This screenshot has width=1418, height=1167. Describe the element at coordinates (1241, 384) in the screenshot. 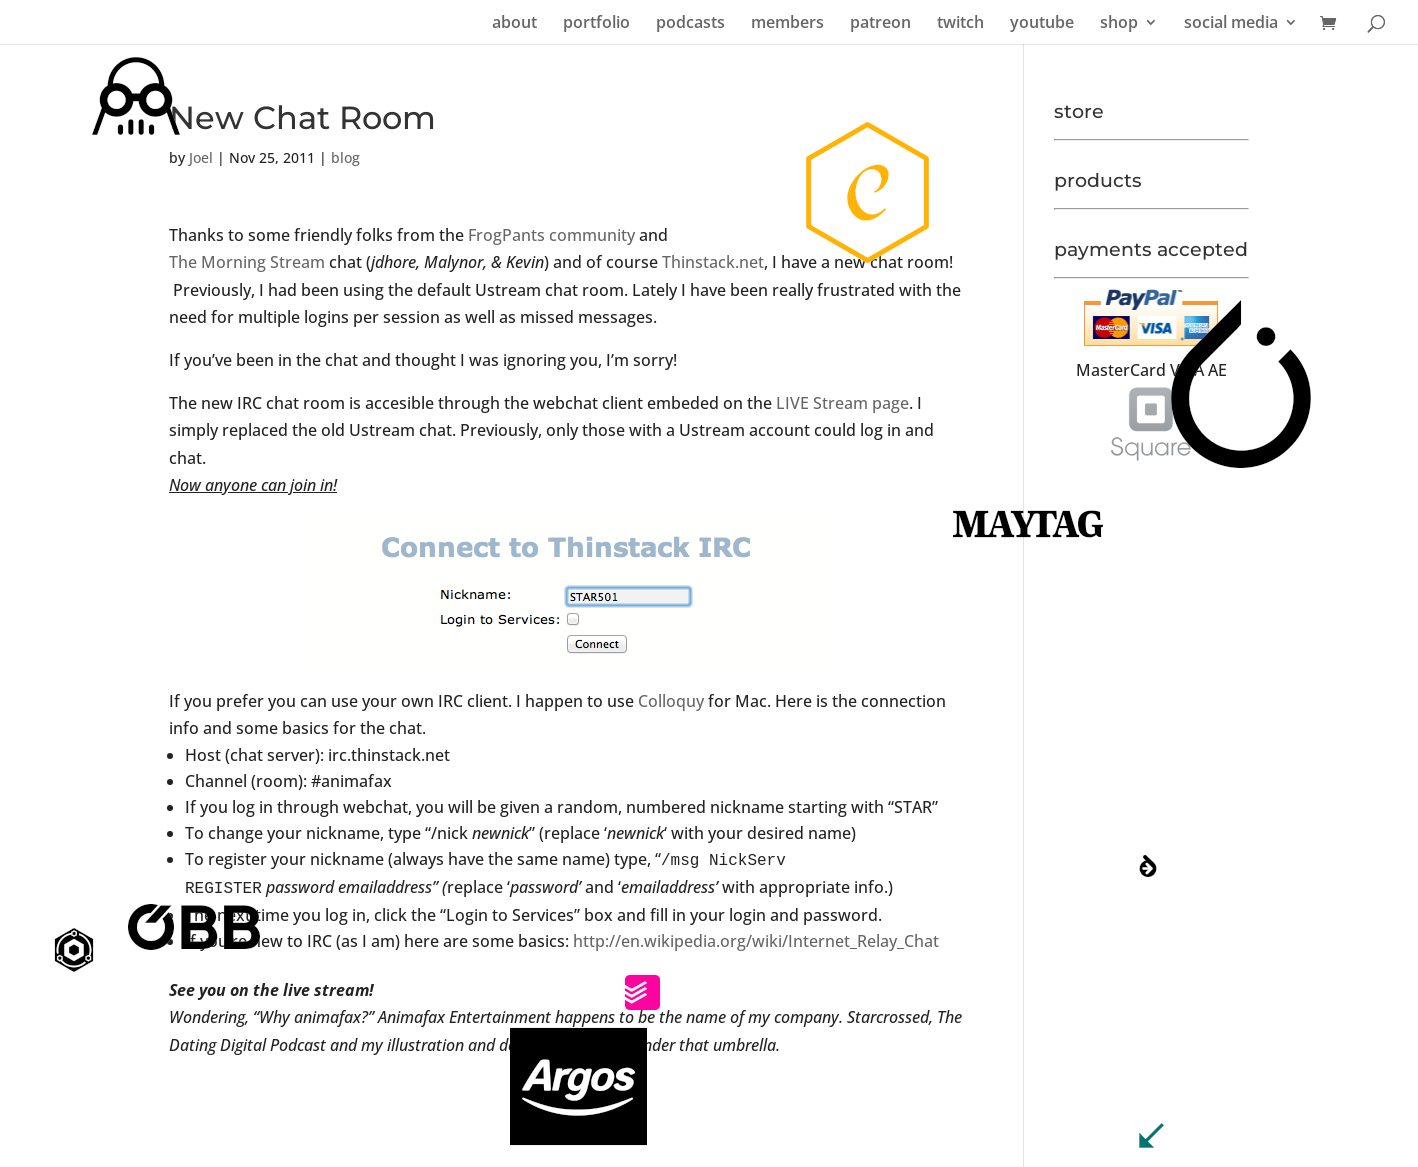

I see `PyTorch machine learning framework logo` at that location.